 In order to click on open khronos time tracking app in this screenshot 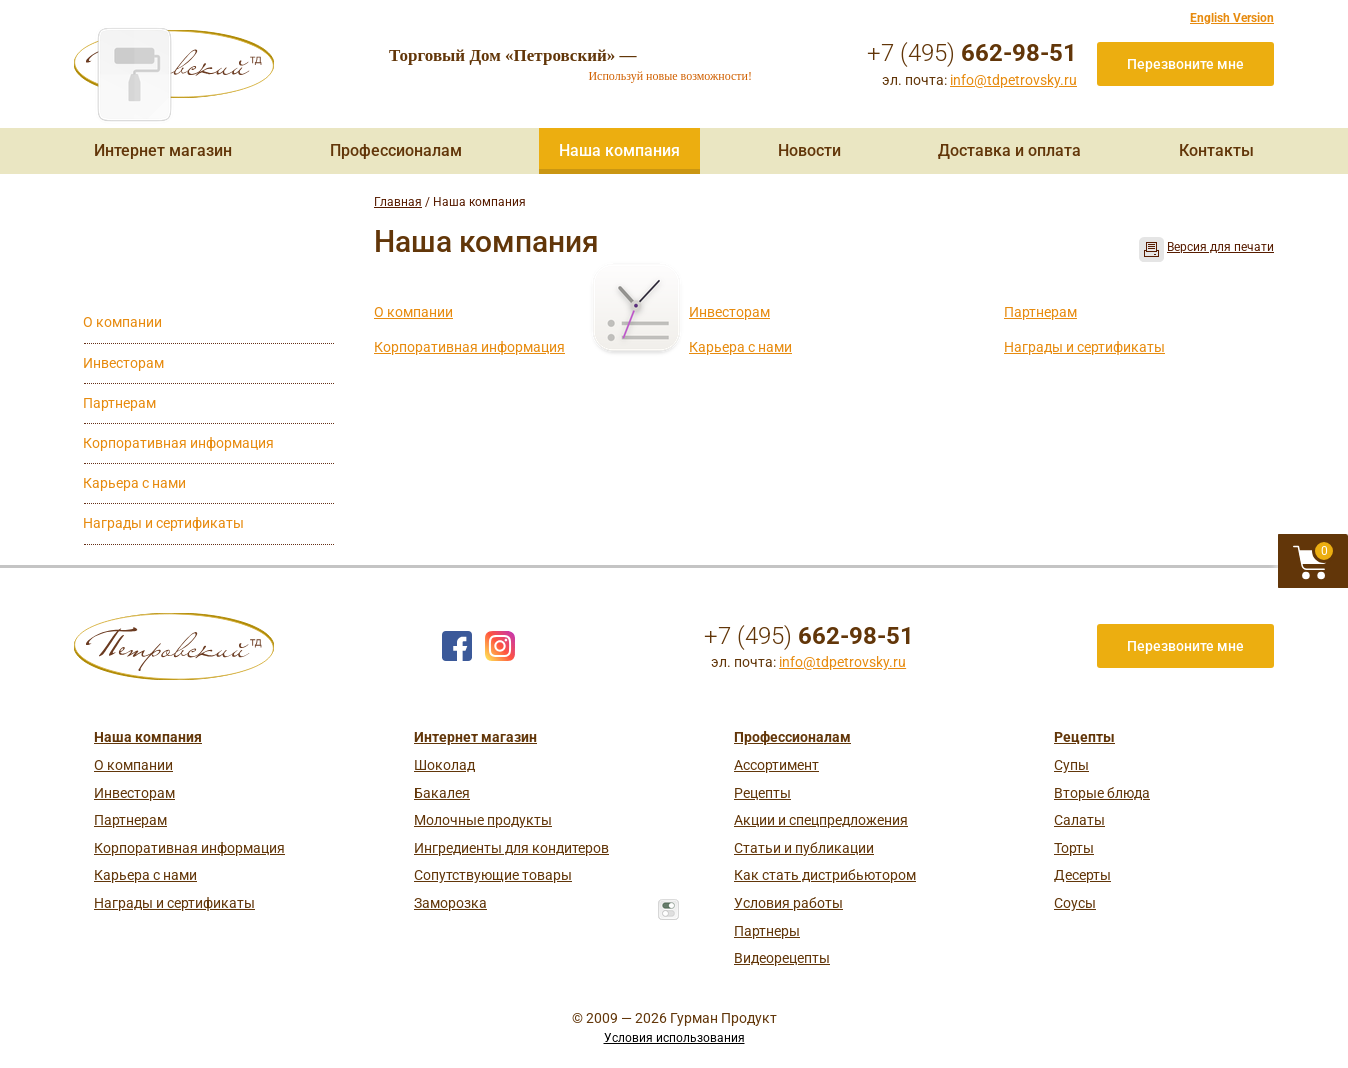, I will do `click(636, 307)`.